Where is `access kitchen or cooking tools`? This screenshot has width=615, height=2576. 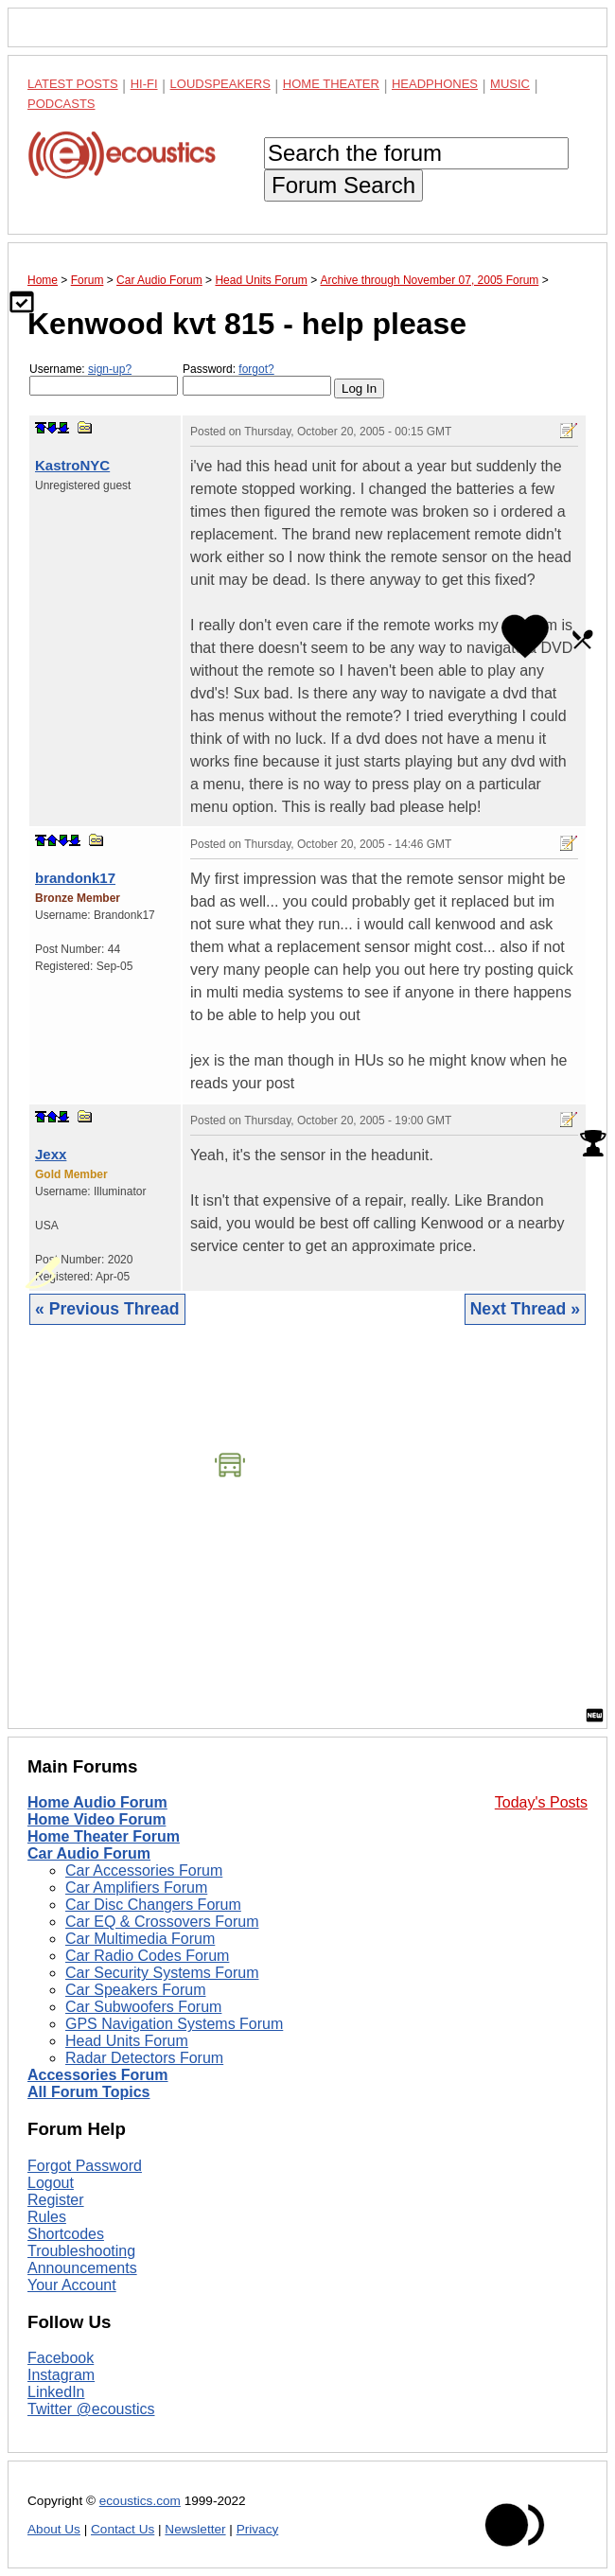 access kitchen or cooking tools is located at coordinates (43, 1273).